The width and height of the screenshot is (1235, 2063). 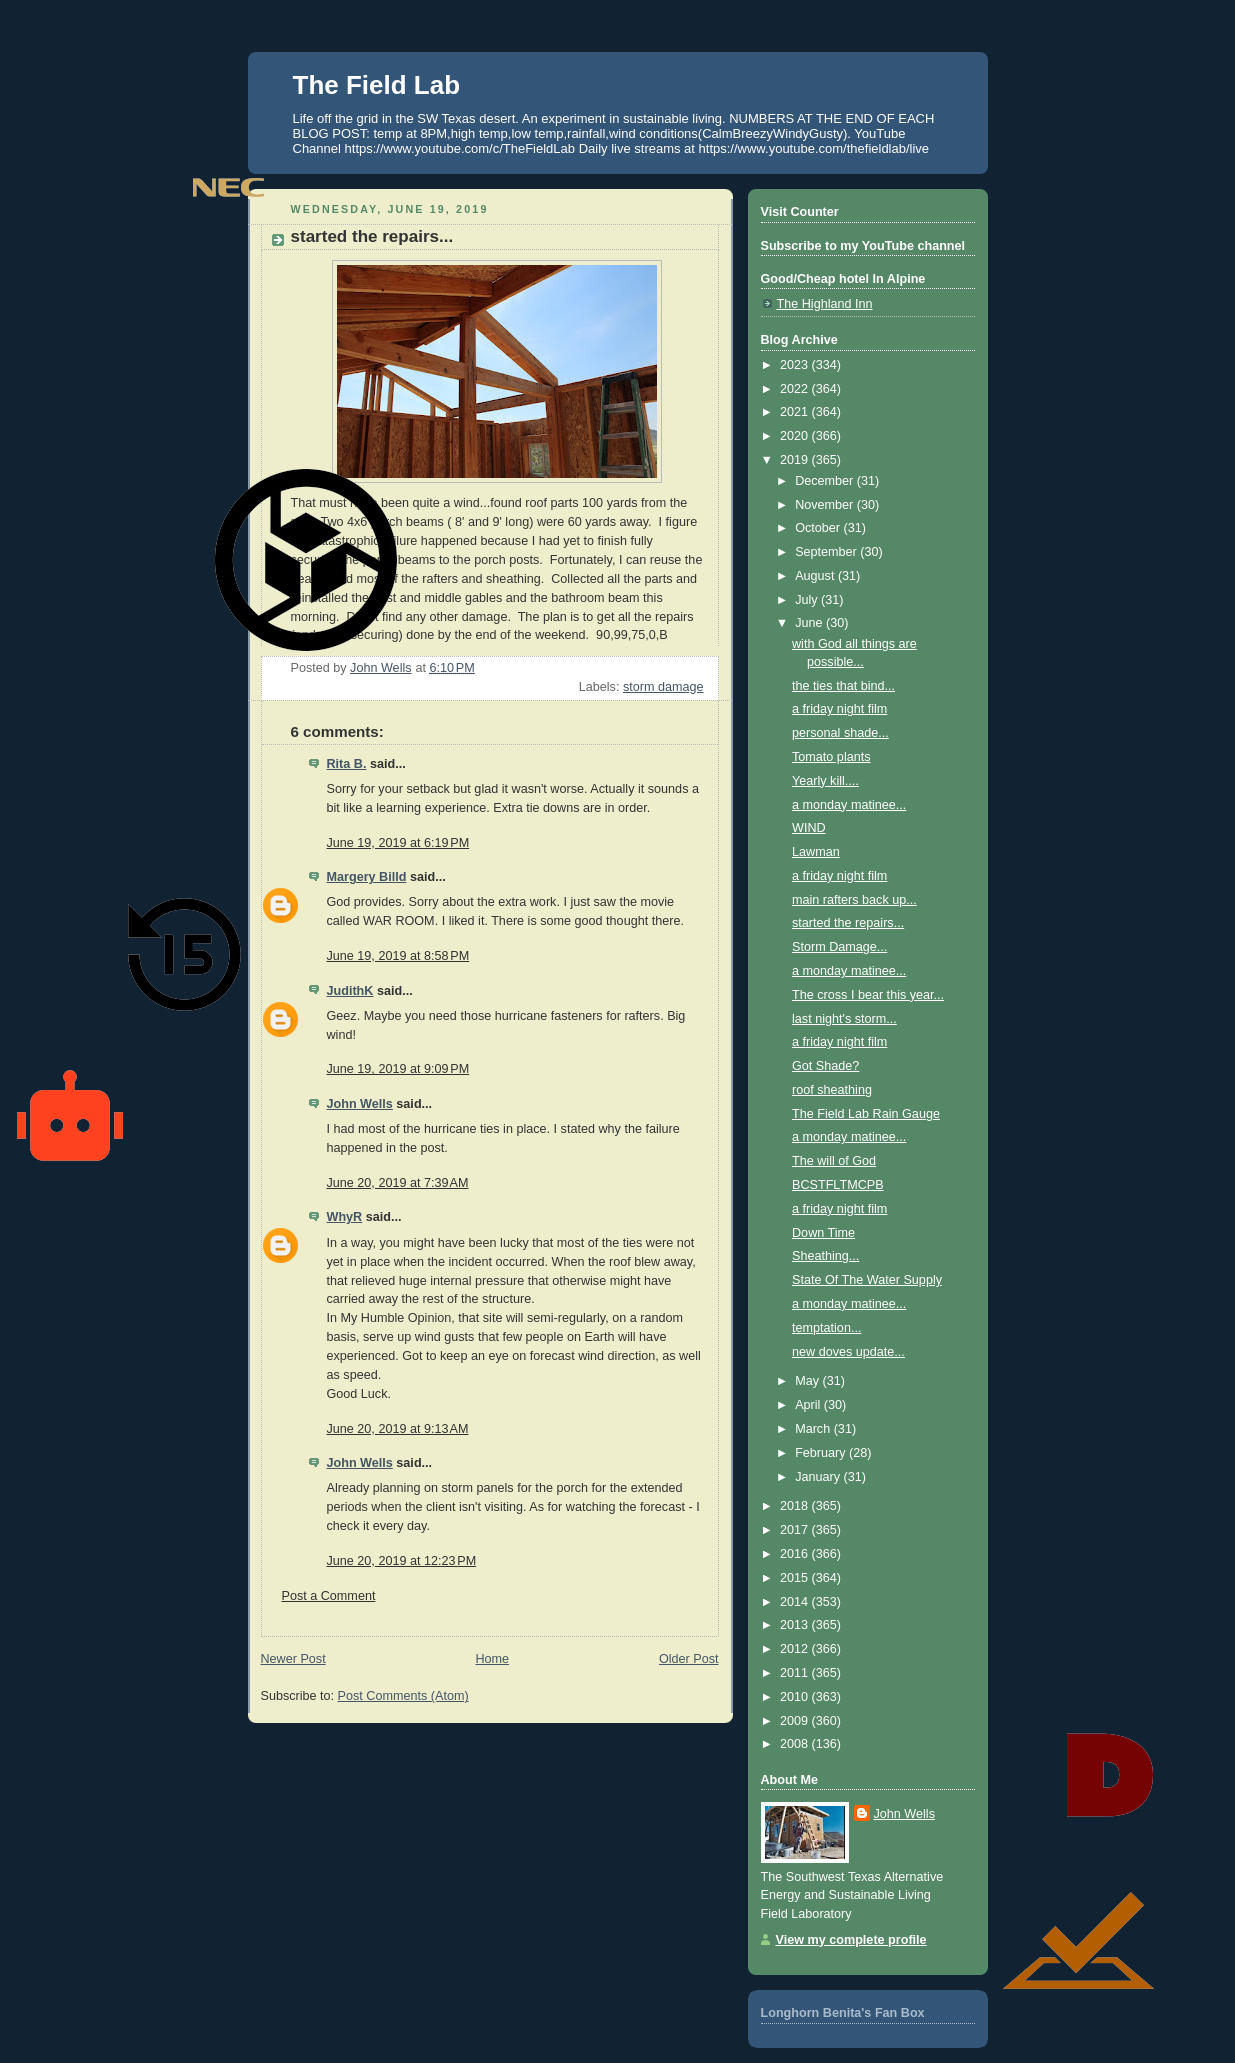 I want to click on testcafe automated testing framework logo, so click(x=1078, y=1940).